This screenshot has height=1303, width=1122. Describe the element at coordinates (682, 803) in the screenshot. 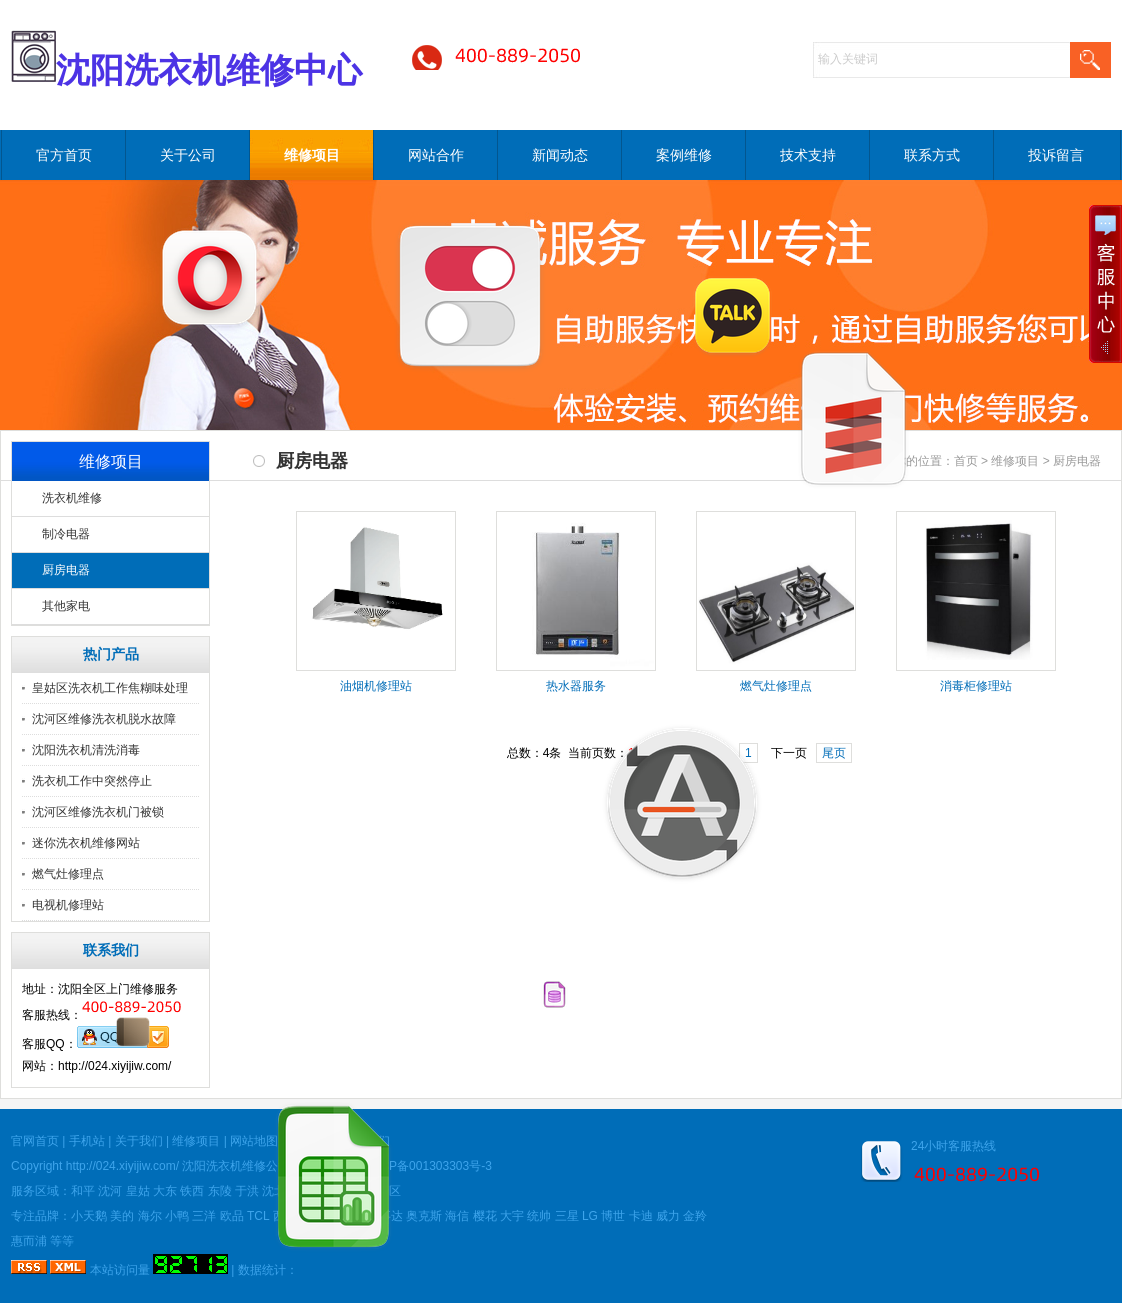

I see `open the software updater application` at that location.